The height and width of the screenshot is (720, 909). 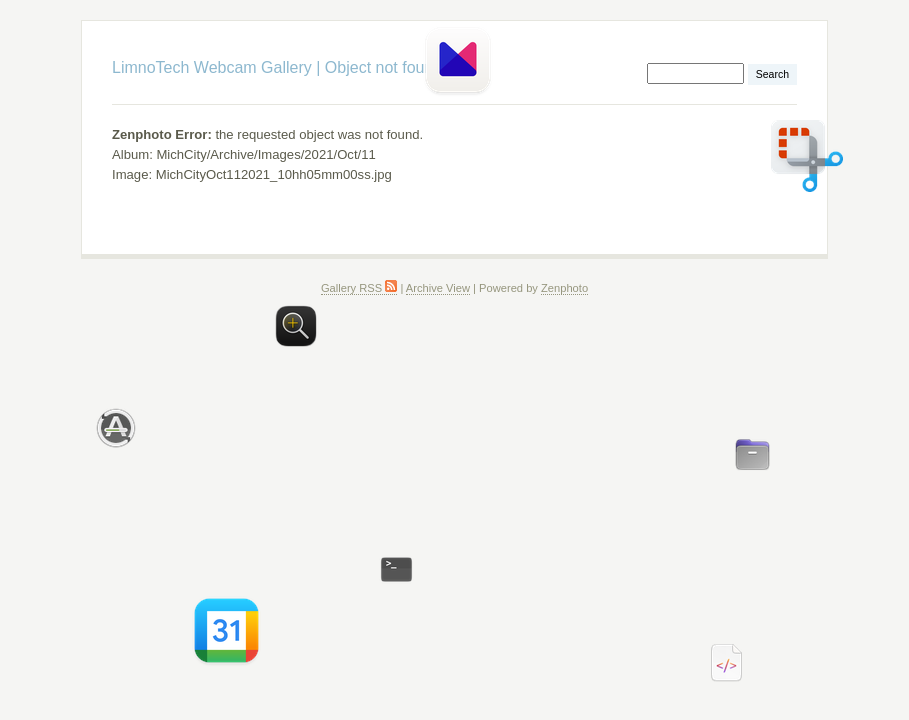 I want to click on check for available software updates, so click(x=116, y=428).